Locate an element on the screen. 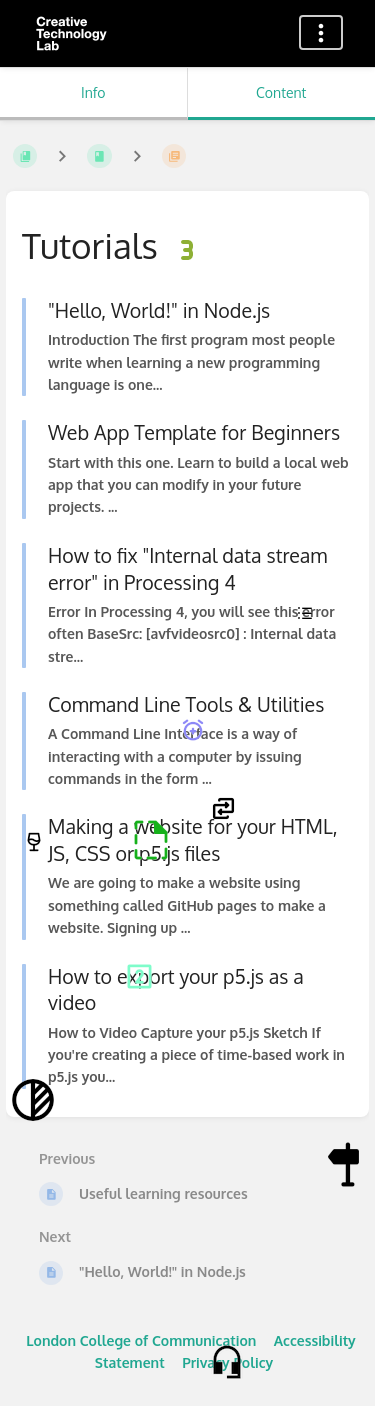 Image resolution: width=375 pixels, height=1406 pixels. add a new alarm is located at coordinates (193, 730).